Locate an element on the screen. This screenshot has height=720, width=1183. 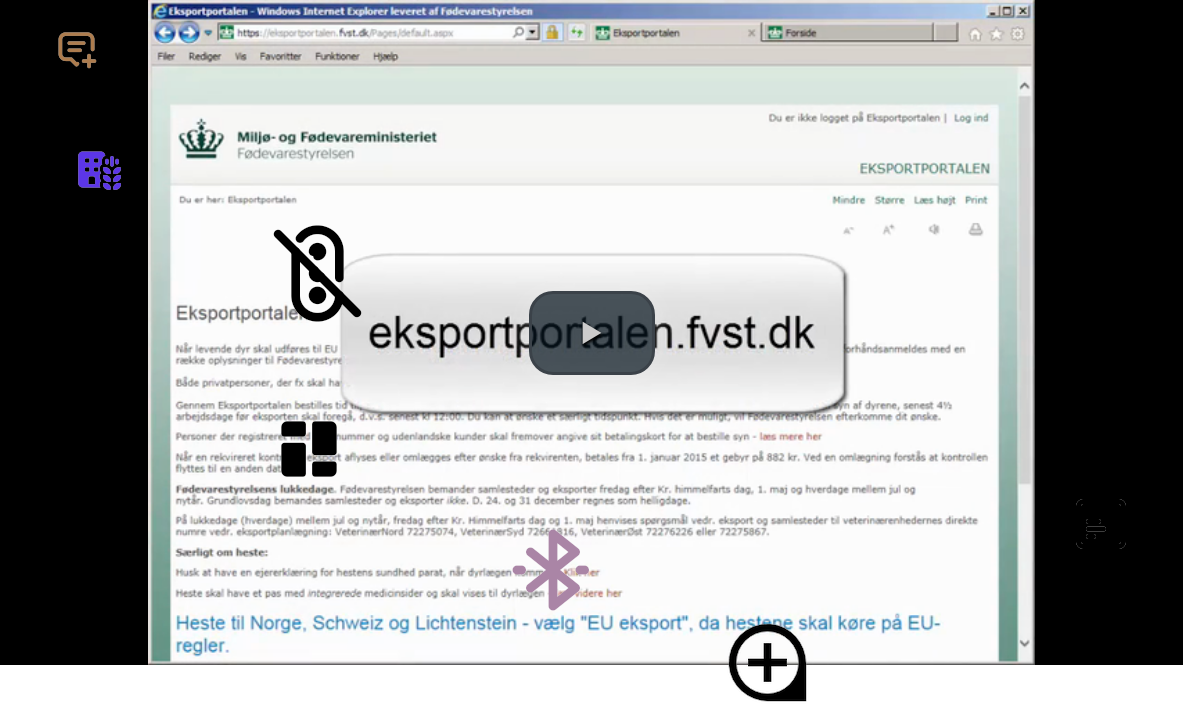
traffic light system disabled or offline is located at coordinates (317, 273).